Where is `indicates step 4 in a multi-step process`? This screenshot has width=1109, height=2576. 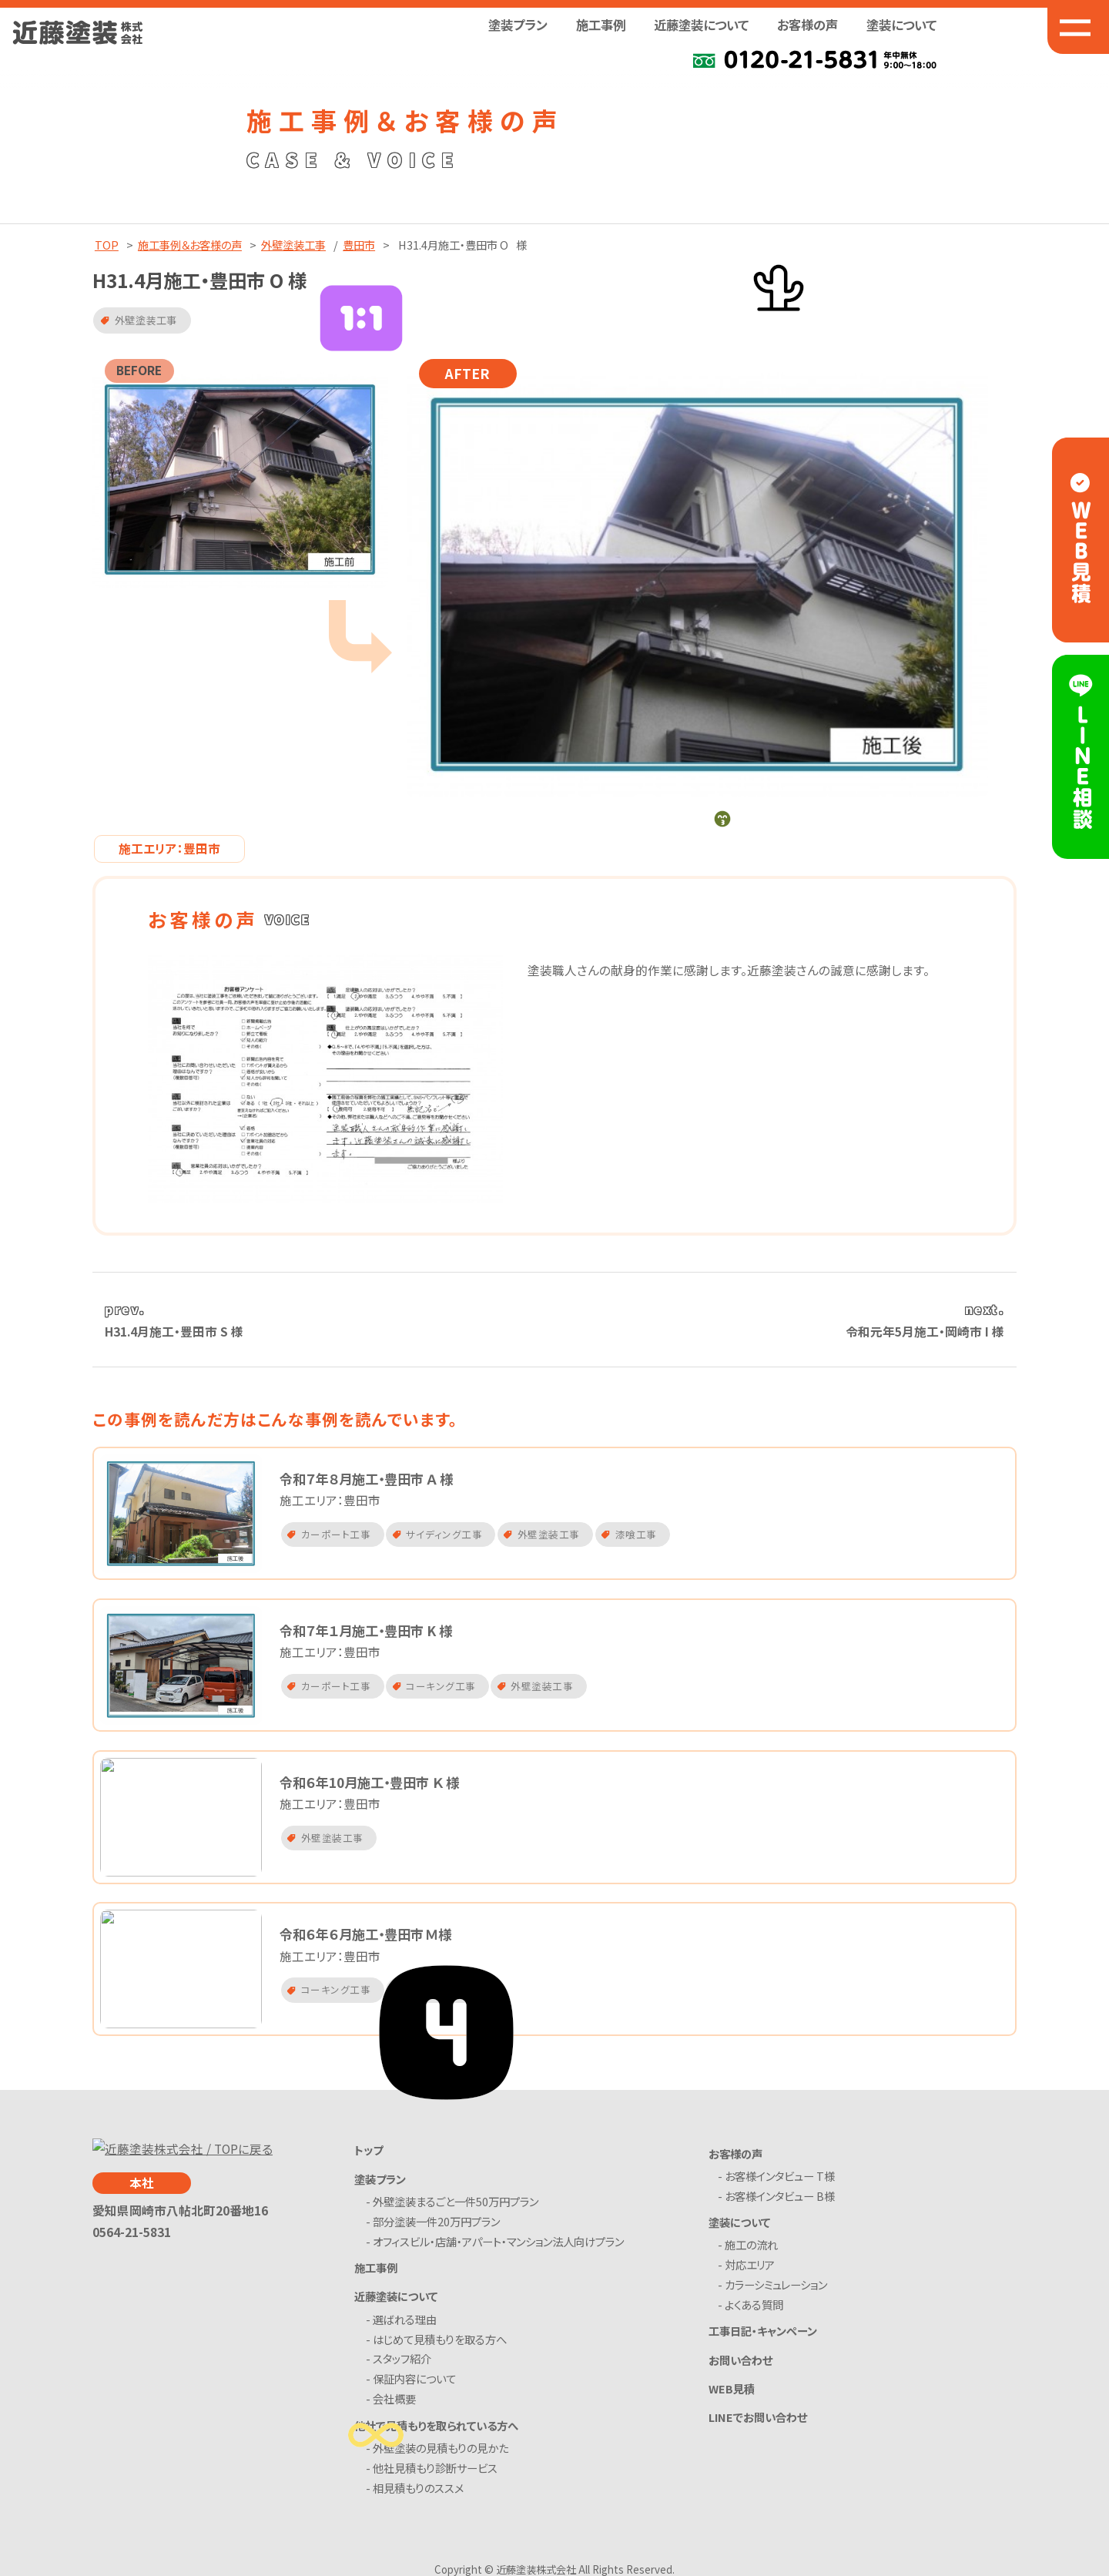 indicates step 4 in a multi-step process is located at coordinates (446, 2032).